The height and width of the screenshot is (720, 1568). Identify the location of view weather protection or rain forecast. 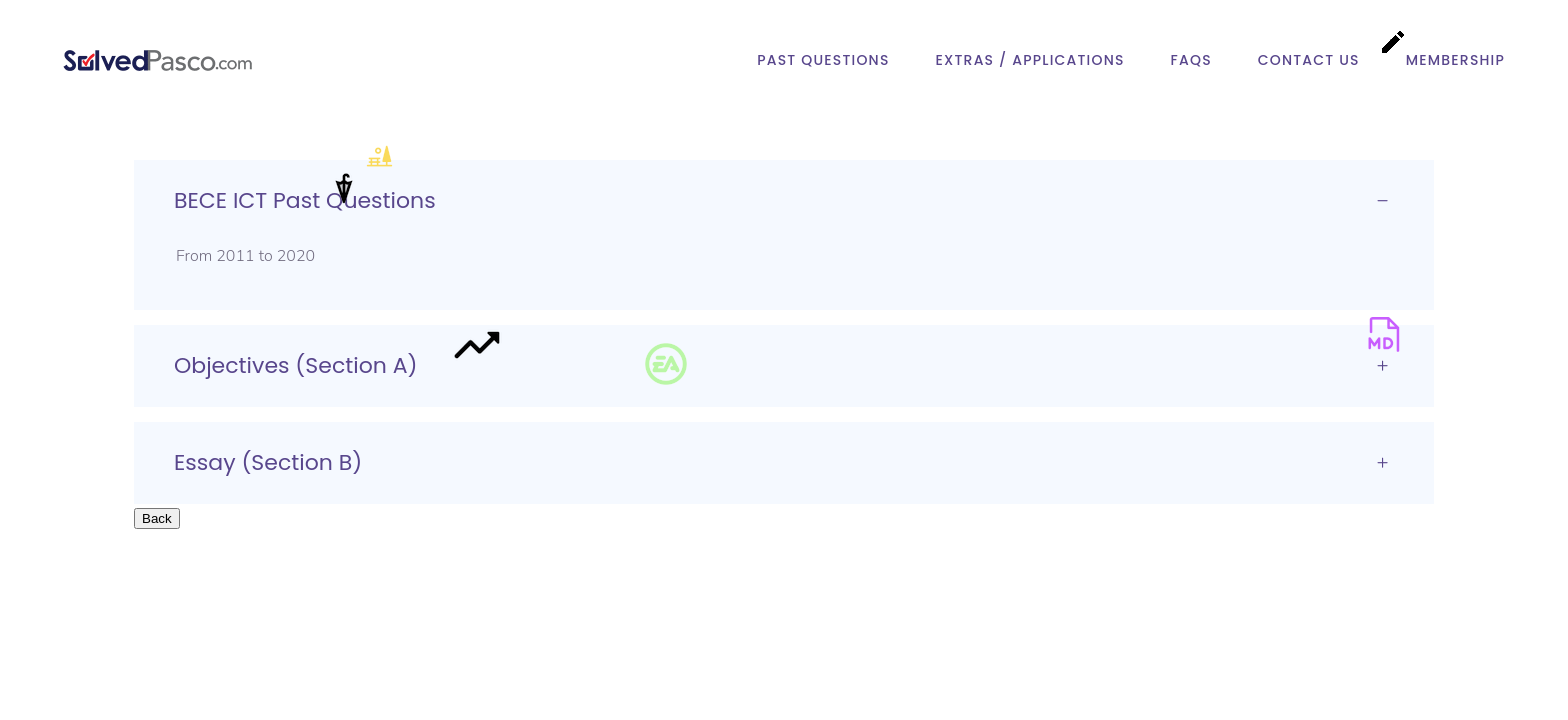
(344, 189).